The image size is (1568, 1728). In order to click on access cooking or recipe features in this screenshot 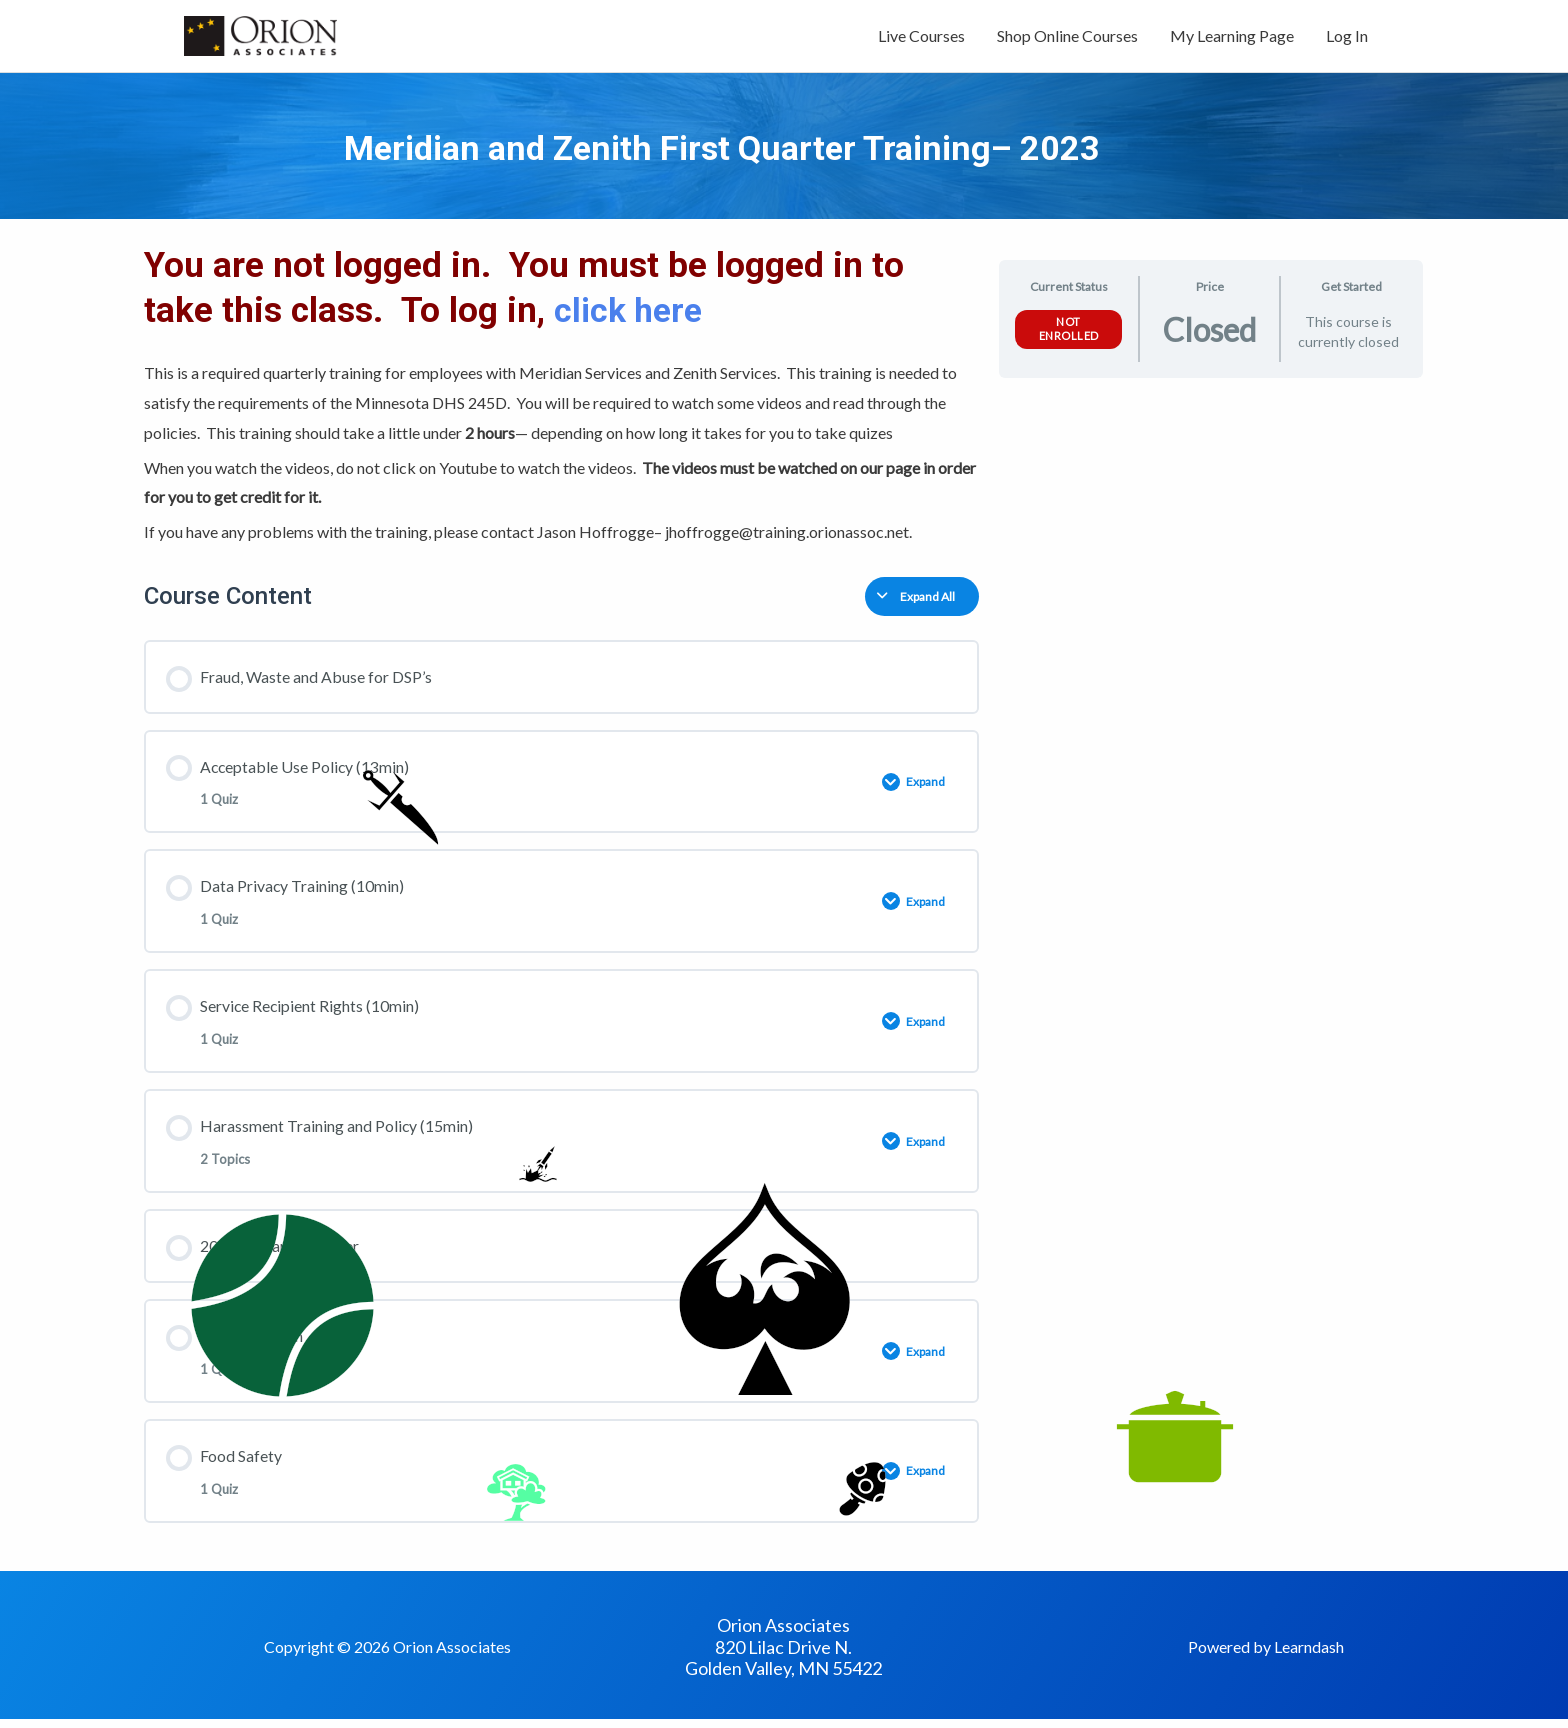, I will do `click(1175, 1436)`.